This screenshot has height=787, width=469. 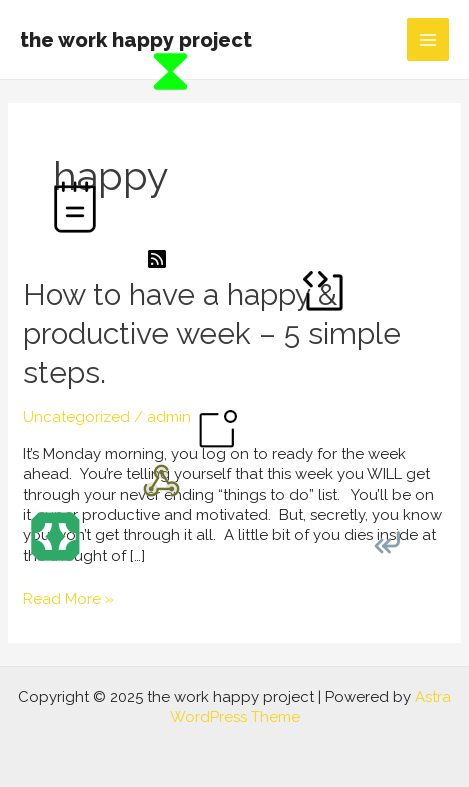 What do you see at coordinates (161, 482) in the screenshot?
I see `configure webhook integrations` at bounding box center [161, 482].